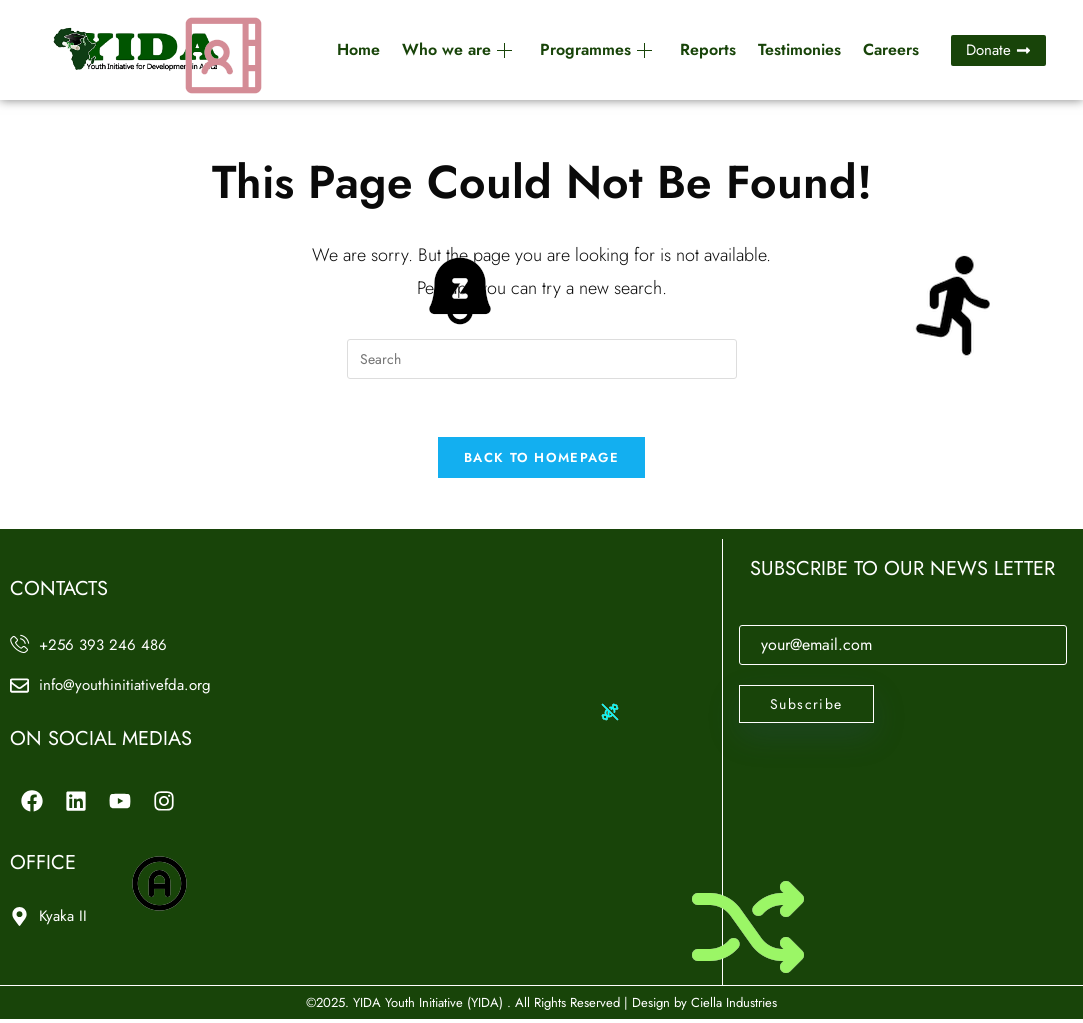 This screenshot has width=1083, height=1023. What do you see at coordinates (223, 55) in the screenshot?
I see `open contacts or address book` at bounding box center [223, 55].